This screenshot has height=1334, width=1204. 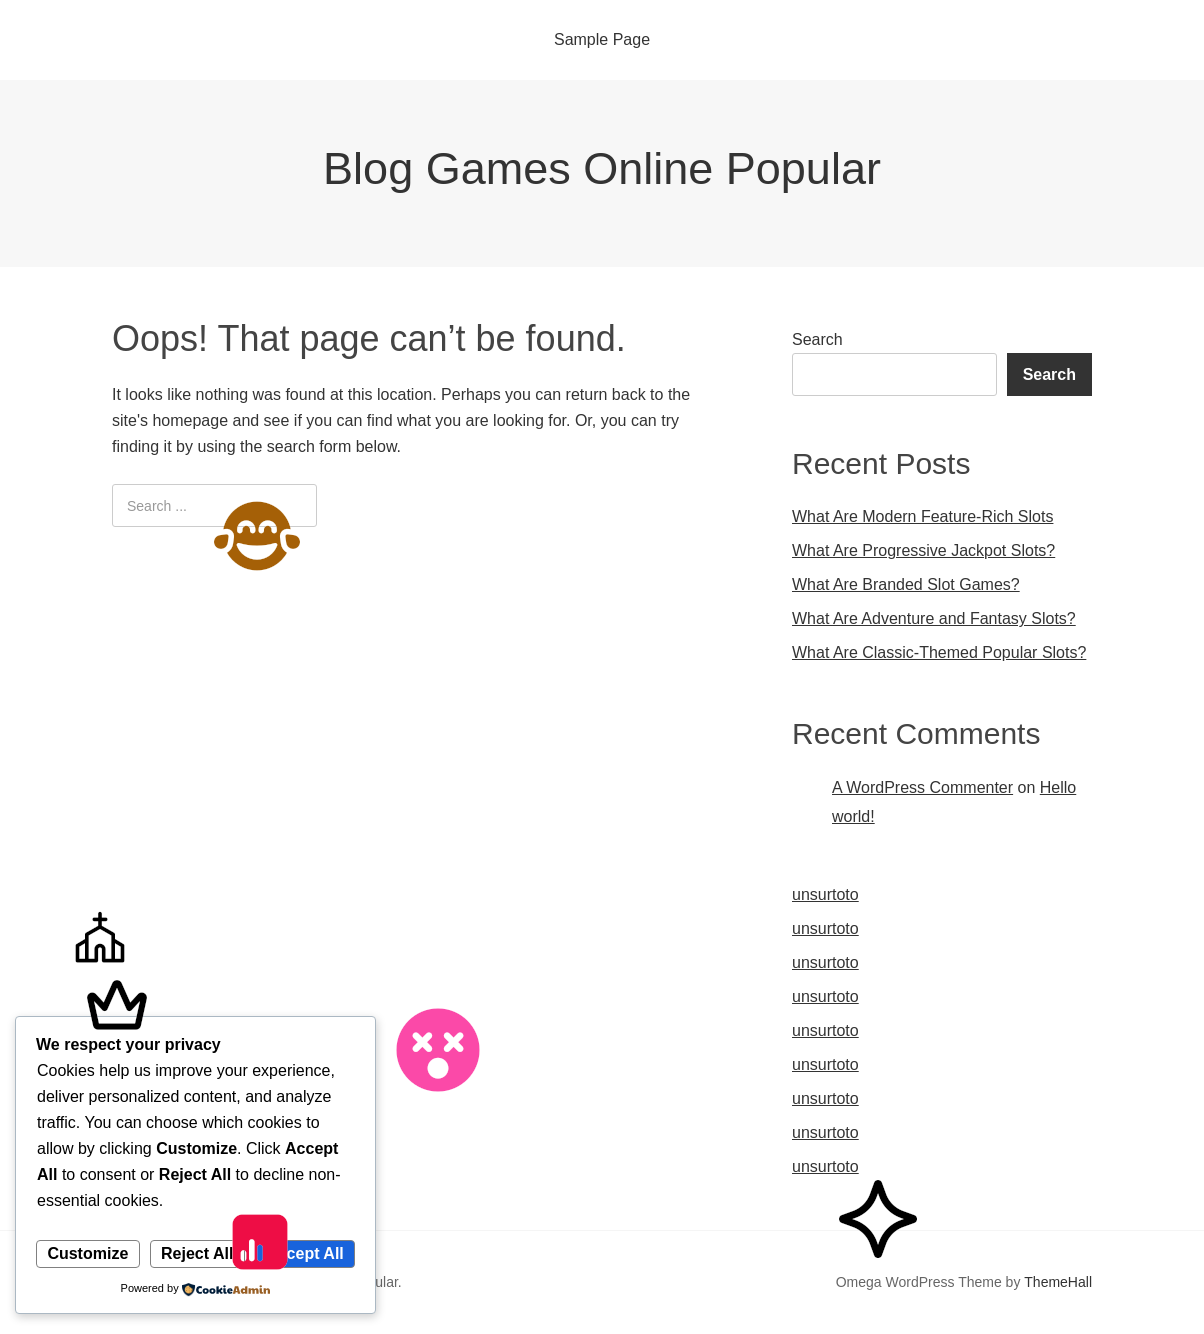 What do you see at coordinates (438, 1050) in the screenshot?
I see `indicates an error or system crash` at bounding box center [438, 1050].